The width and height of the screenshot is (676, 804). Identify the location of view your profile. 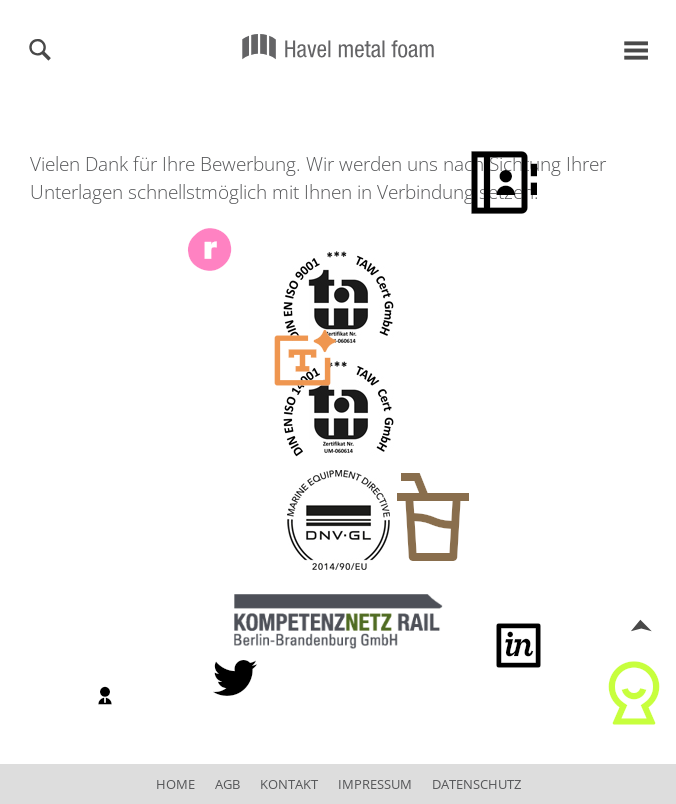
(105, 696).